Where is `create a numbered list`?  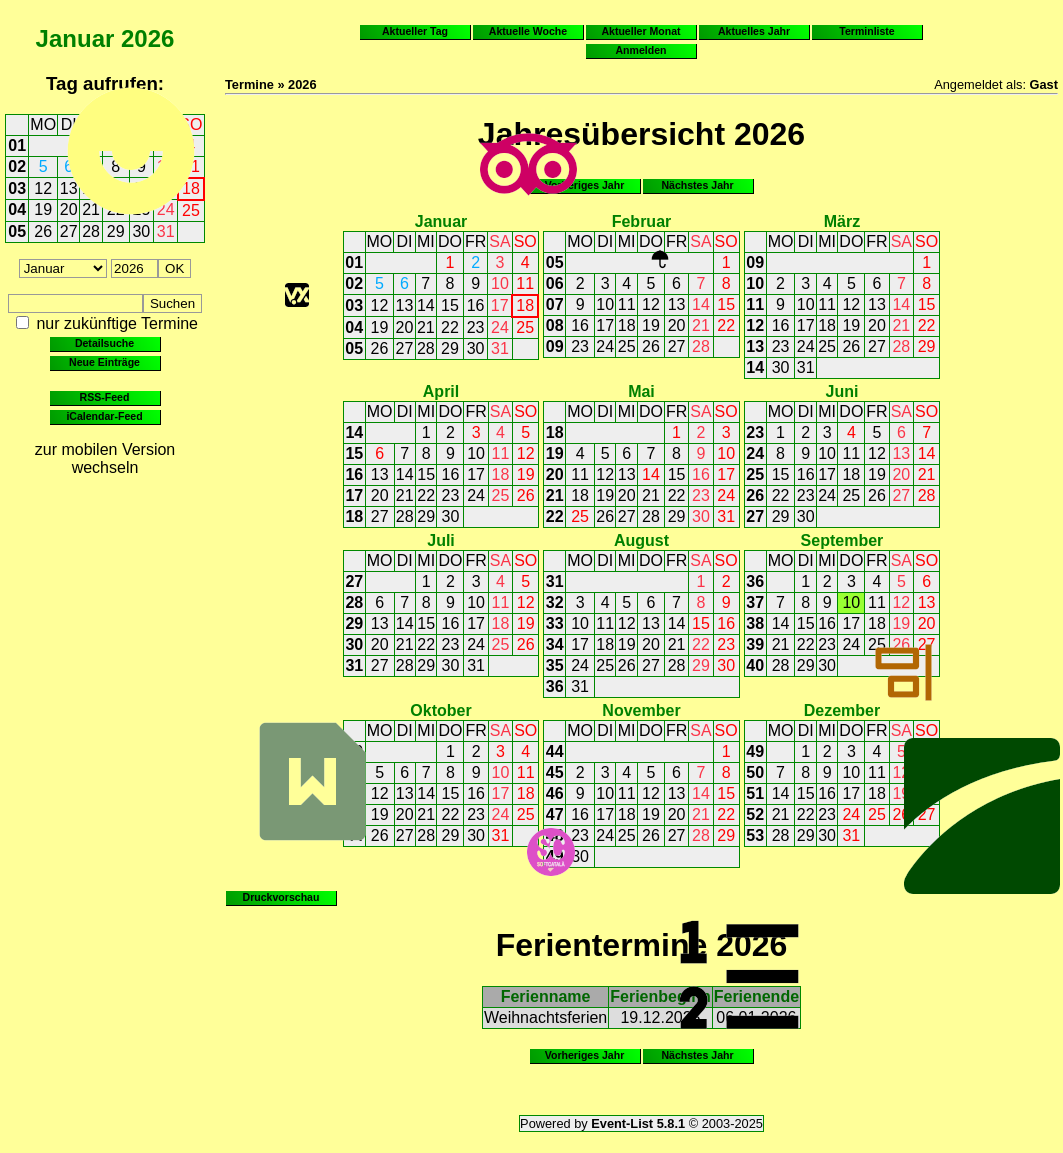 create a numbered list is located at coordinates (739, 976).